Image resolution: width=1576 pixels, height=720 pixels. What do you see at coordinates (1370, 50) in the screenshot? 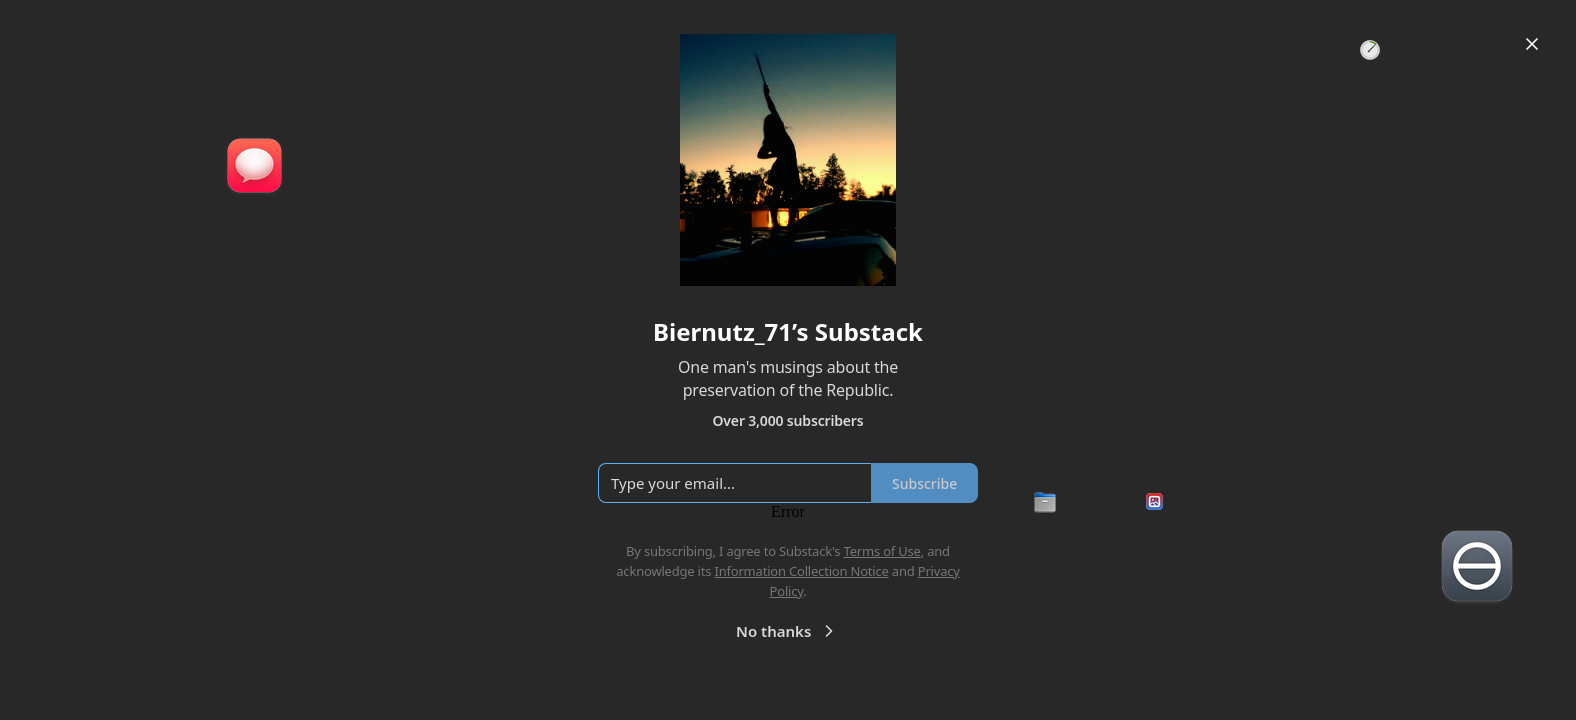
I see `open sysprof system profiler` at bounding box center [1370, 50].